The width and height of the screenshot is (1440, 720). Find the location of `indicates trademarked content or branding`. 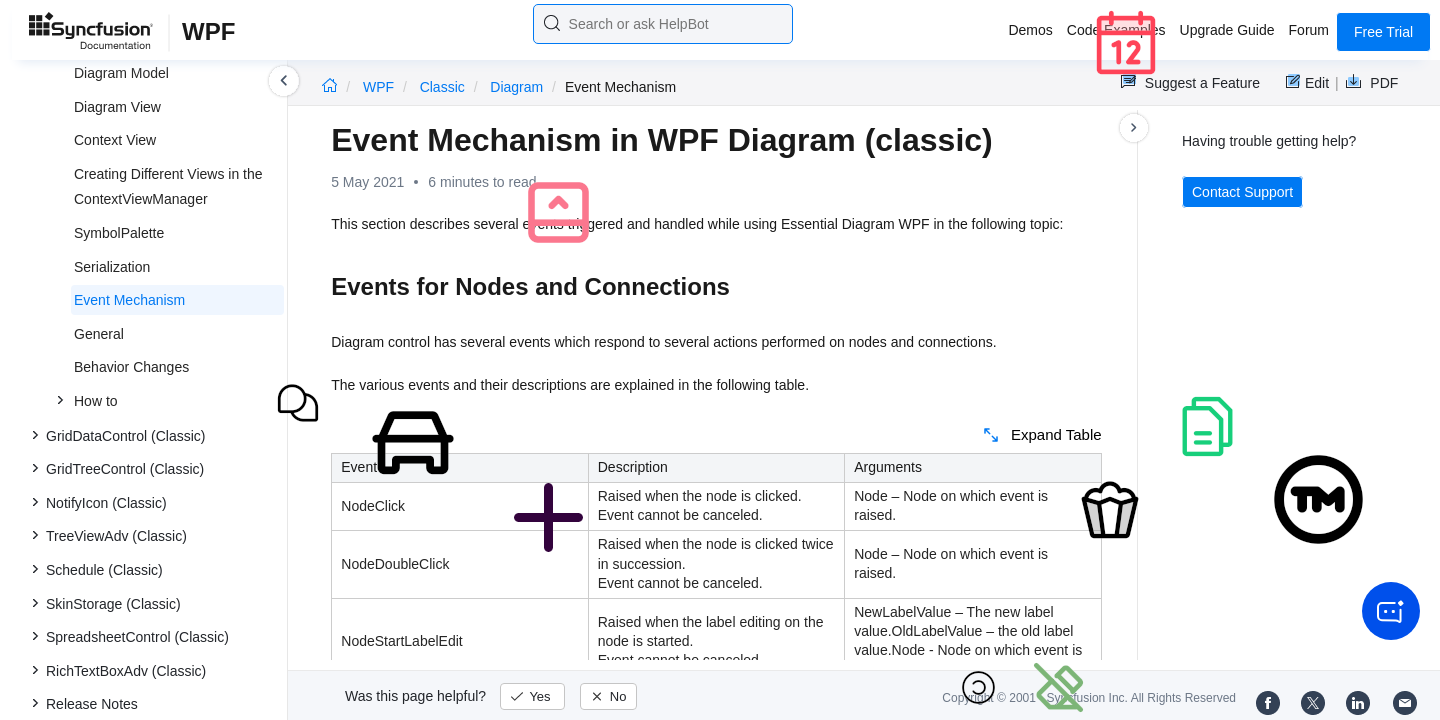

indicates trademarked content or branding is located at coordinates (1318, 499).